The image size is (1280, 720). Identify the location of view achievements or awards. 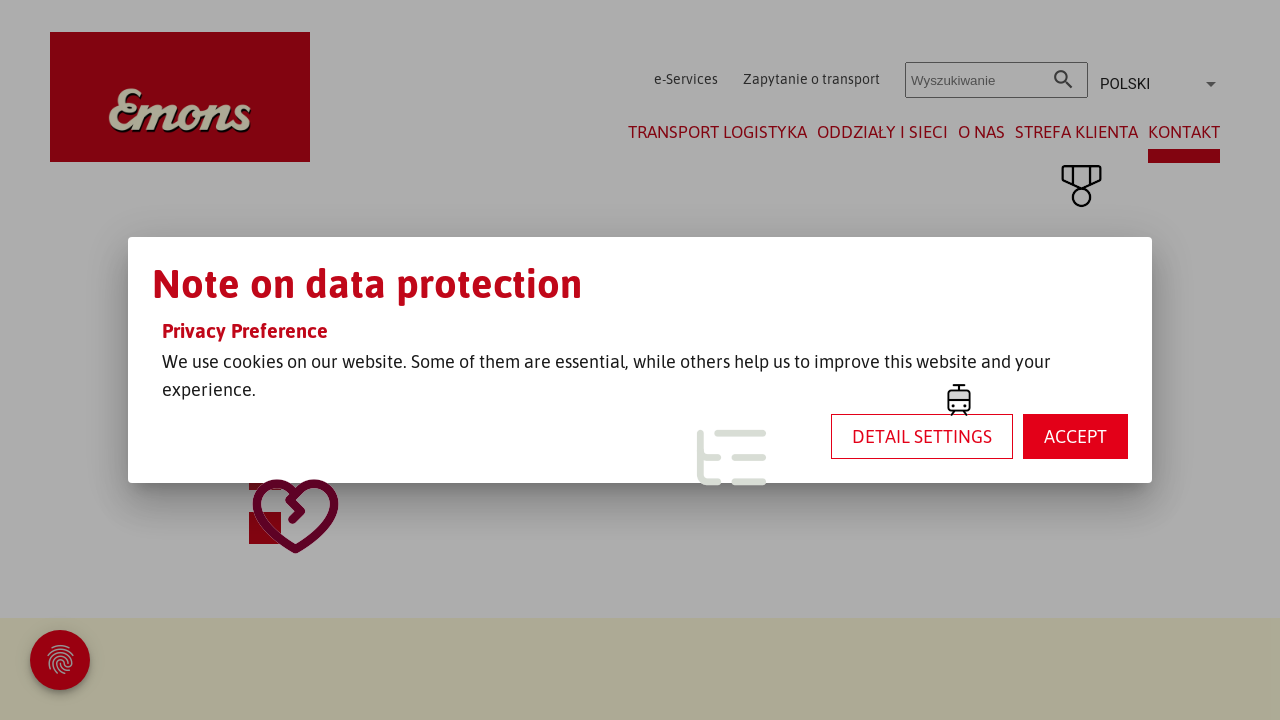
(1081, 183).